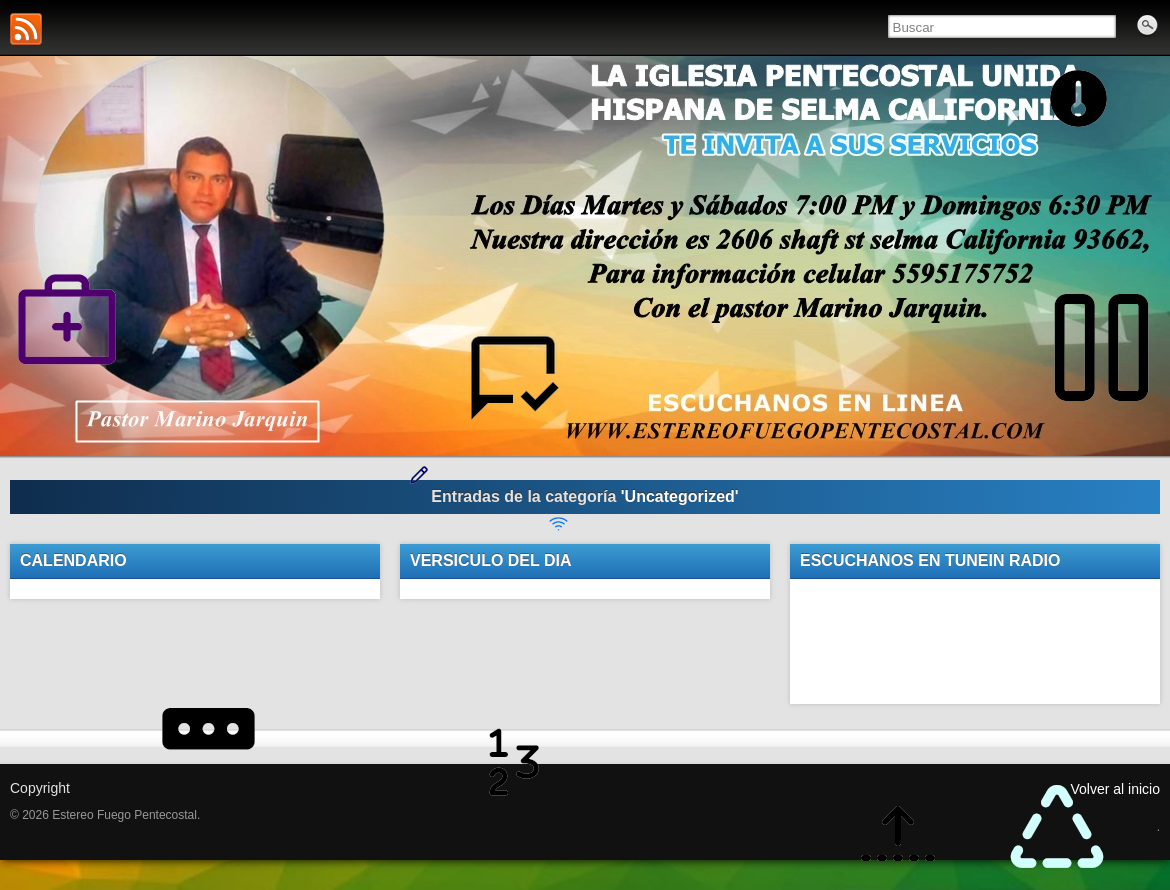 This screenshot has width=1170, height=890. Describe the element at coordinates (1101, 347) in the screenshot. I see `switch to column layout view` at that location.